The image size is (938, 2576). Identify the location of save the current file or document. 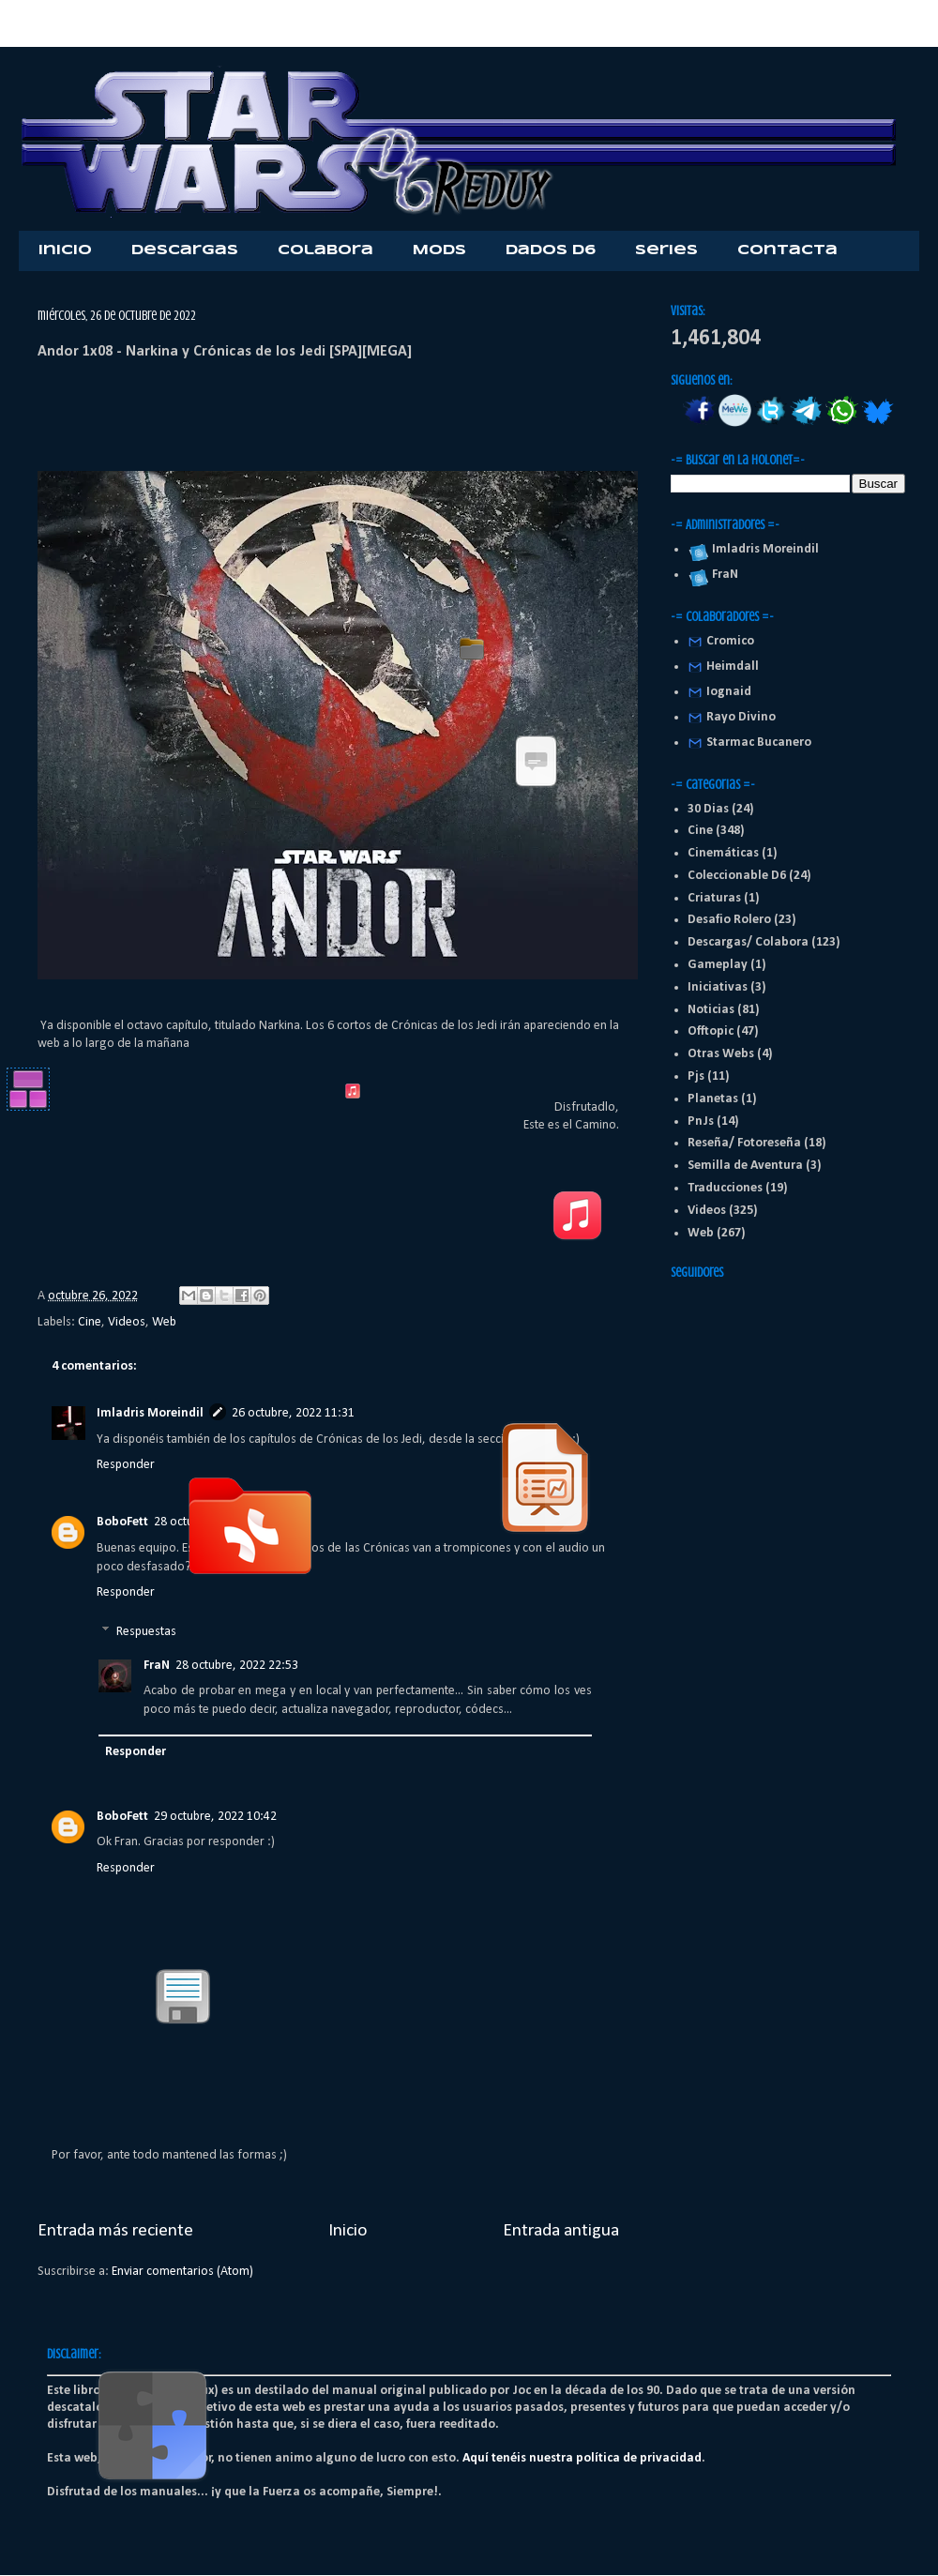
(183, 1996).